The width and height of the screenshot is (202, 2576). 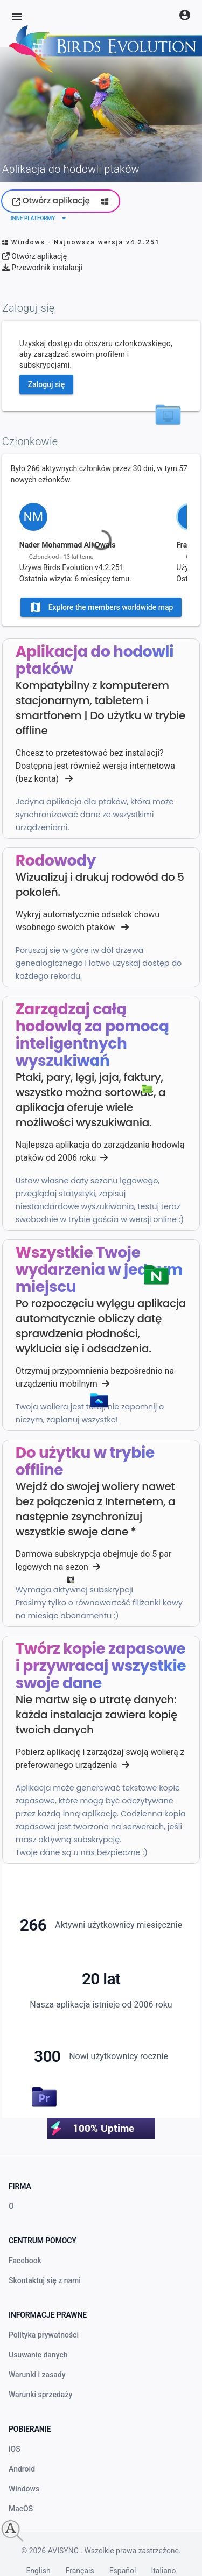 What do you see at coordinates (12, 2530) in the screenshot?
I see `search within emails or messages` at bounding box center [12, 2530].